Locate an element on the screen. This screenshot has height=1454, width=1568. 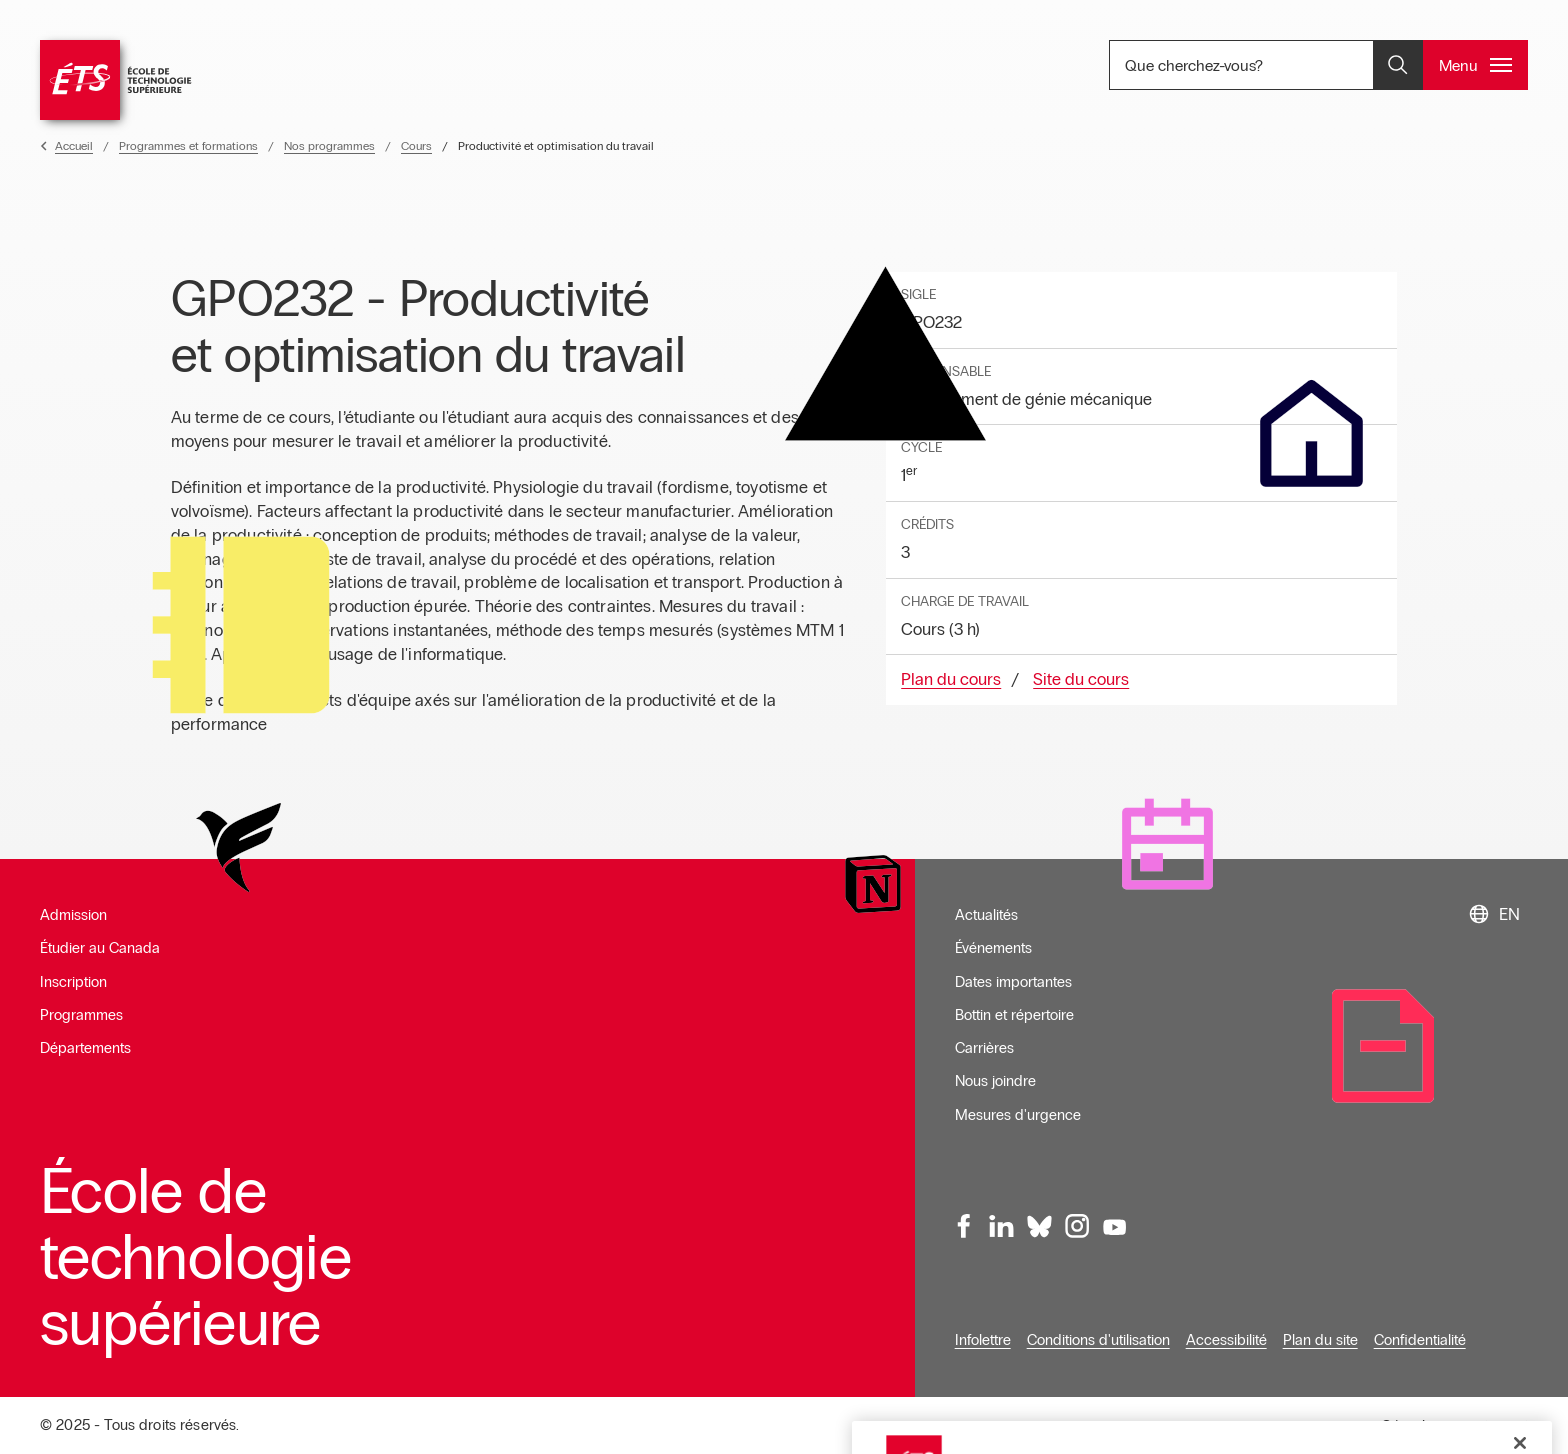
view or create a calendar event is located at coordinates (1167, 848).